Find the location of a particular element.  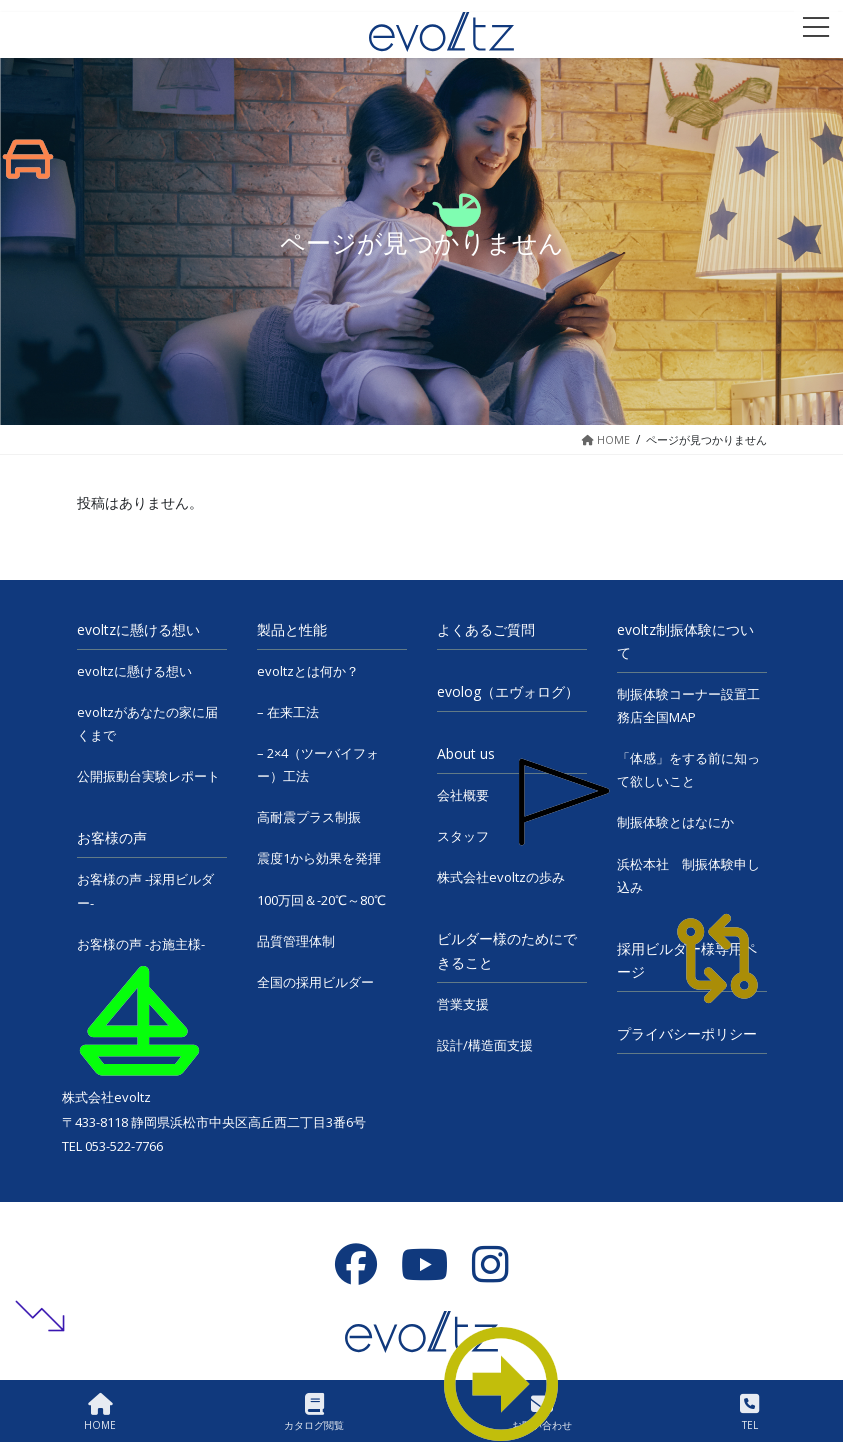

flag or bookmark an item is located at coordinates (555, 802).